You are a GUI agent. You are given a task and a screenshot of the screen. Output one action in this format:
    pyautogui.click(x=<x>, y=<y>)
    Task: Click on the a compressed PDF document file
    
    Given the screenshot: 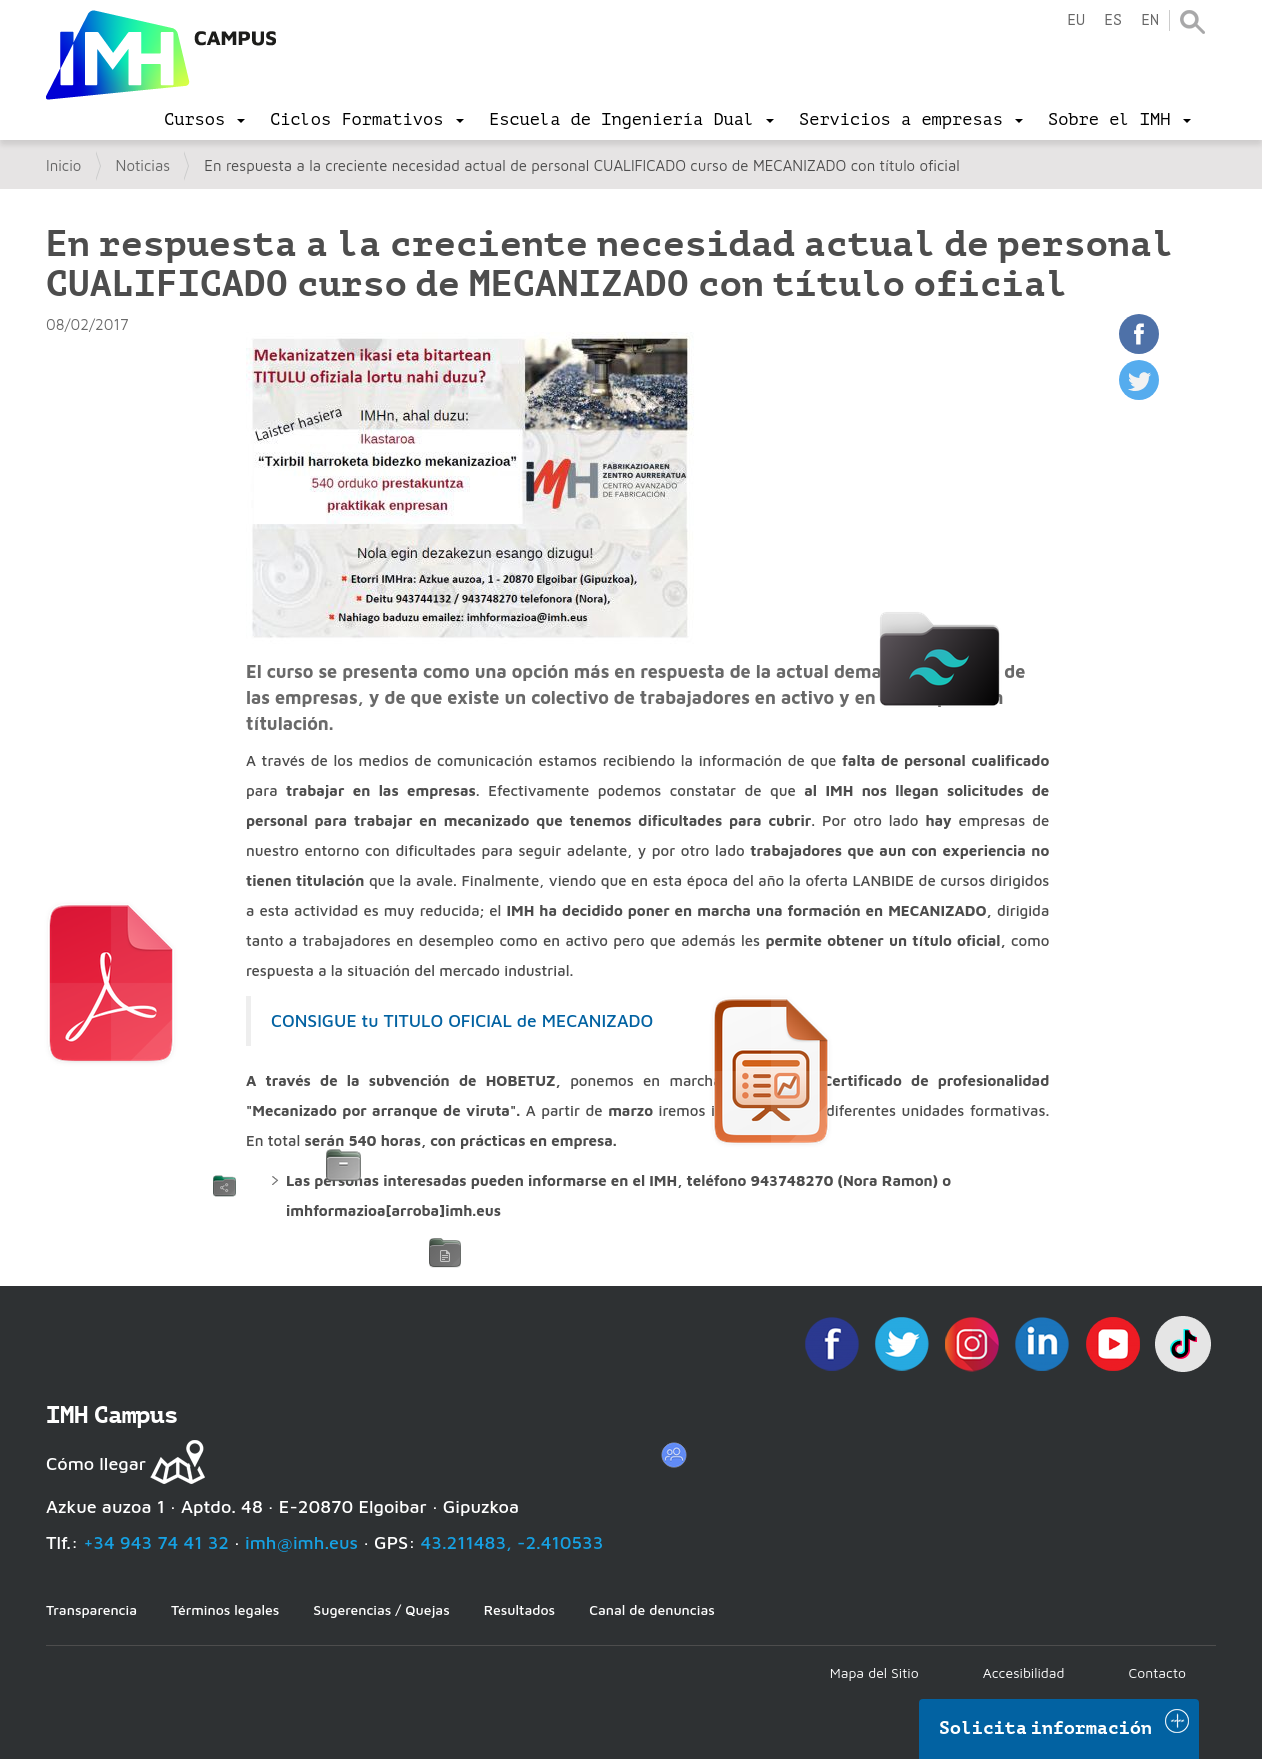 What is the action you would take?
    pyautogui.click(x=111, y=983)
    